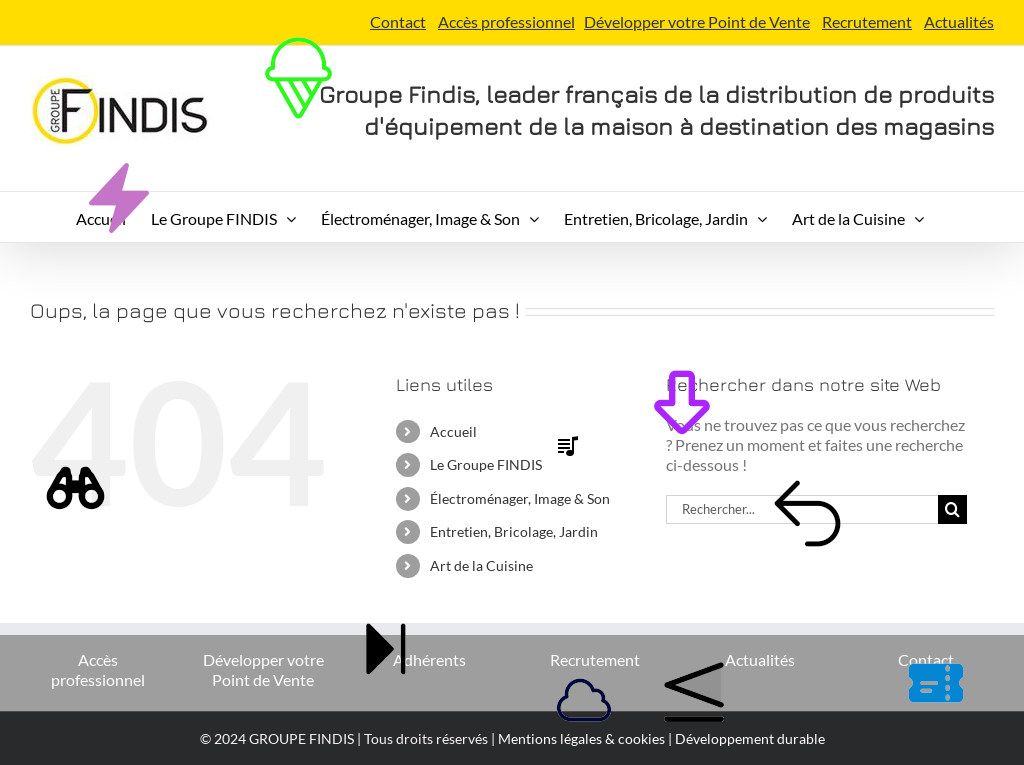 The width and height of the screenshot is (1024, 765). What do you see at coordinates (75, 483) in the screenshot?
I see `search or explore content` at bounding box center [75, 483].